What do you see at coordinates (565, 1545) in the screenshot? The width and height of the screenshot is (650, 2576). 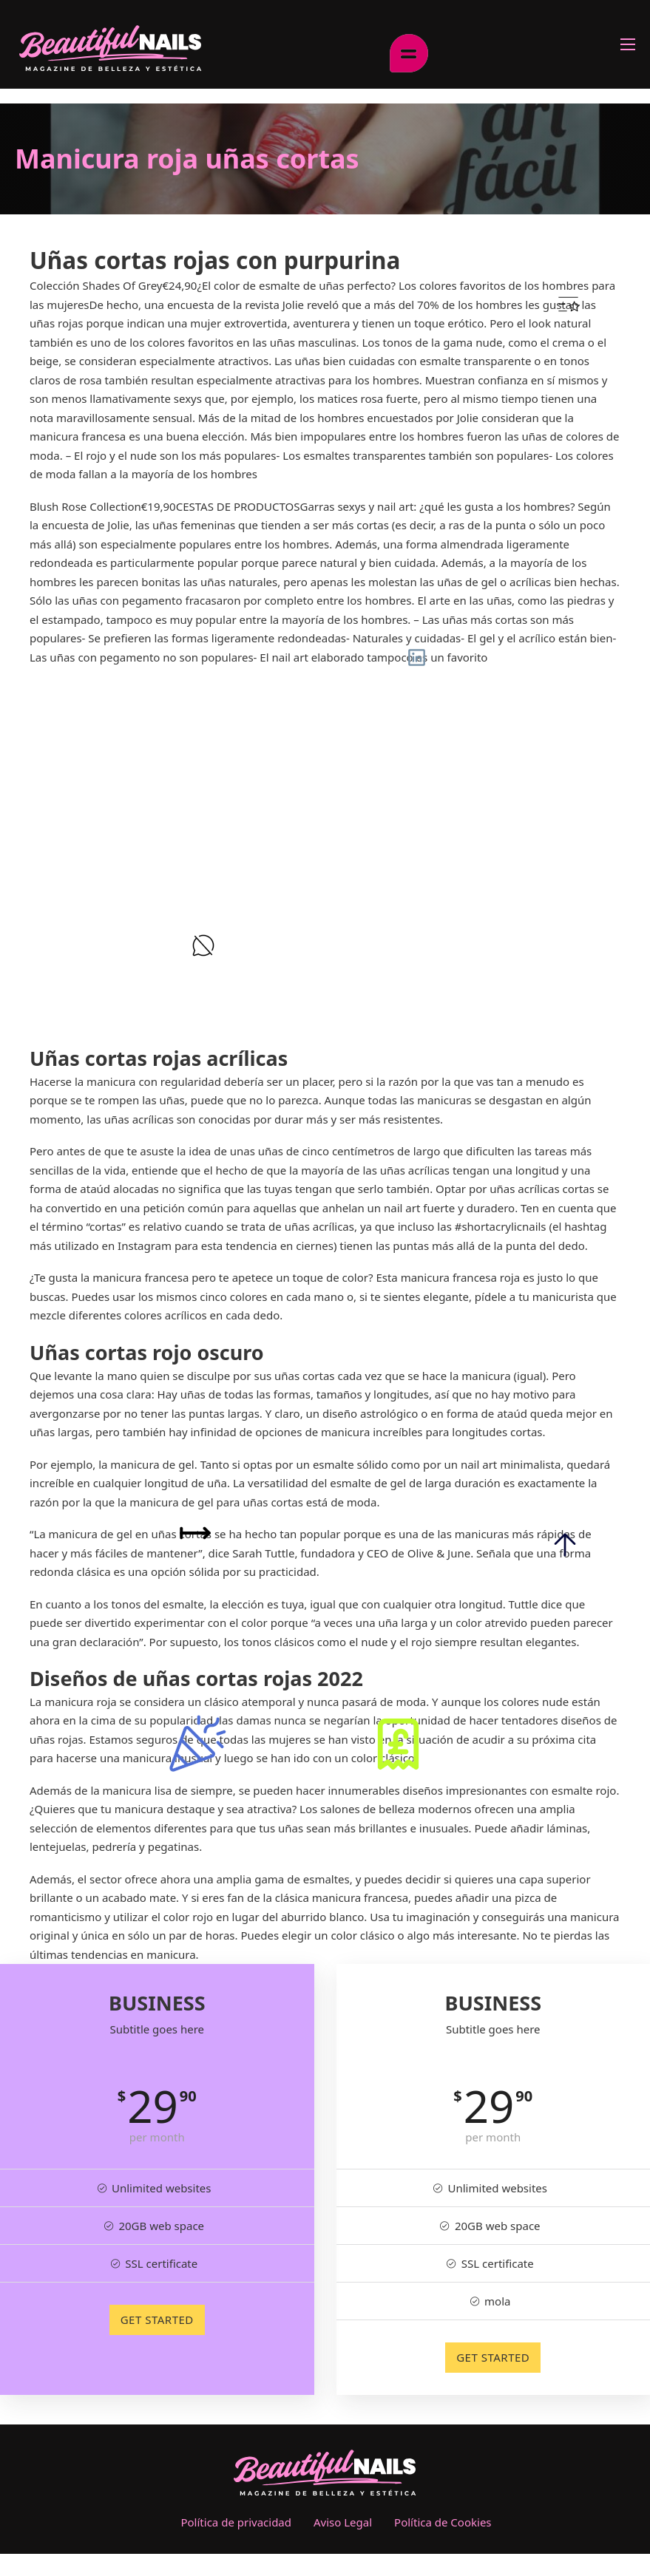 I see `move item up in a list` at bounding box center [565, 1545].